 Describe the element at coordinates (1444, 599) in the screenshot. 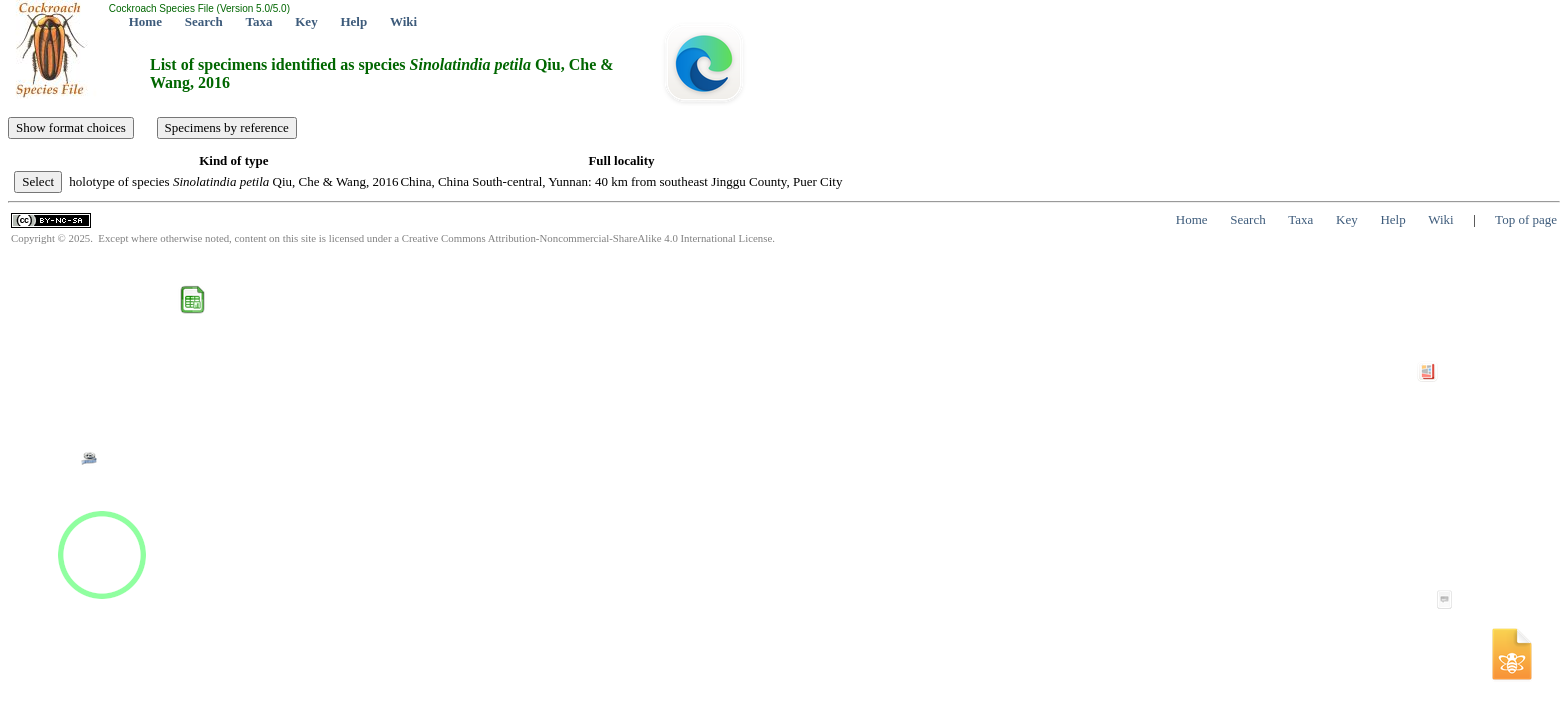

I see `a microdvd subtitle file` at that location.